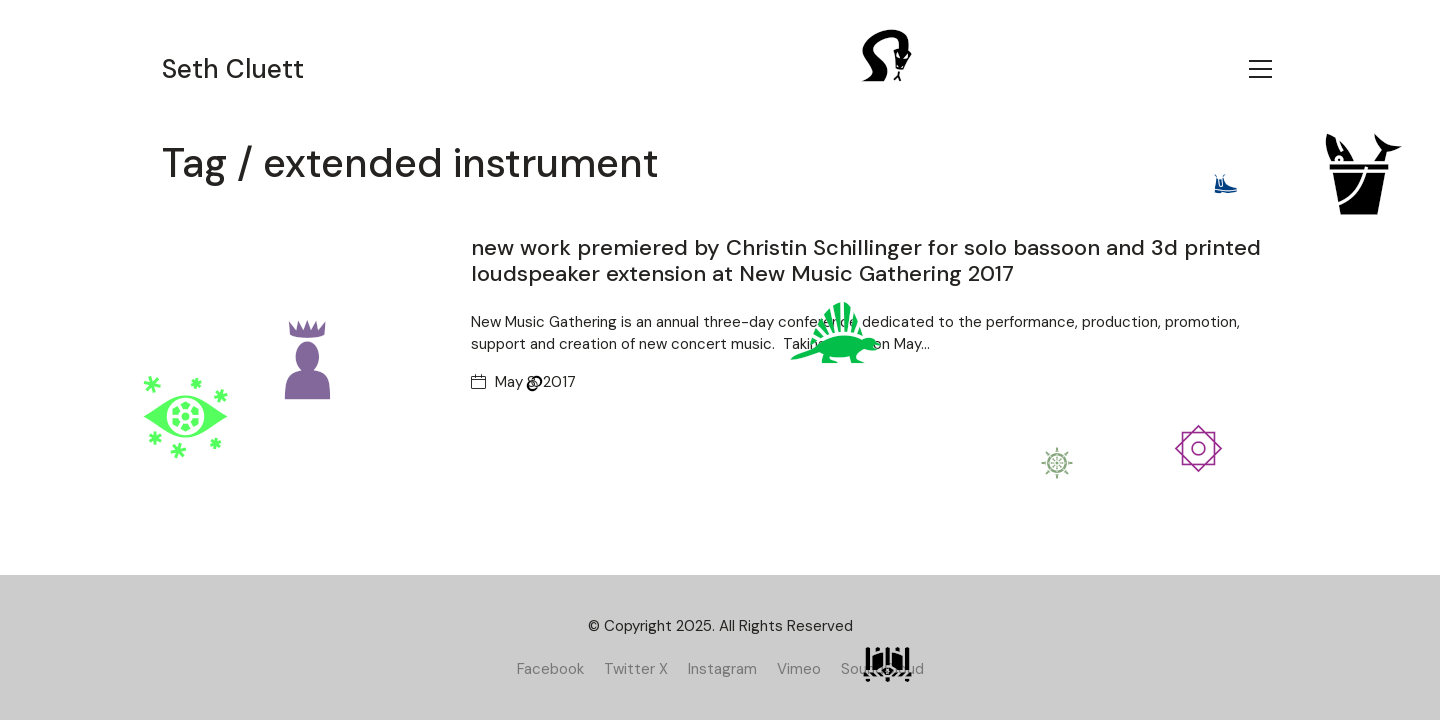 This screenshot has width=1440, height=720. What do you see at coordinates (1225, 182) in the screenshot?
I see `browse footwear or boot options` at bounding box center [1225, 182].